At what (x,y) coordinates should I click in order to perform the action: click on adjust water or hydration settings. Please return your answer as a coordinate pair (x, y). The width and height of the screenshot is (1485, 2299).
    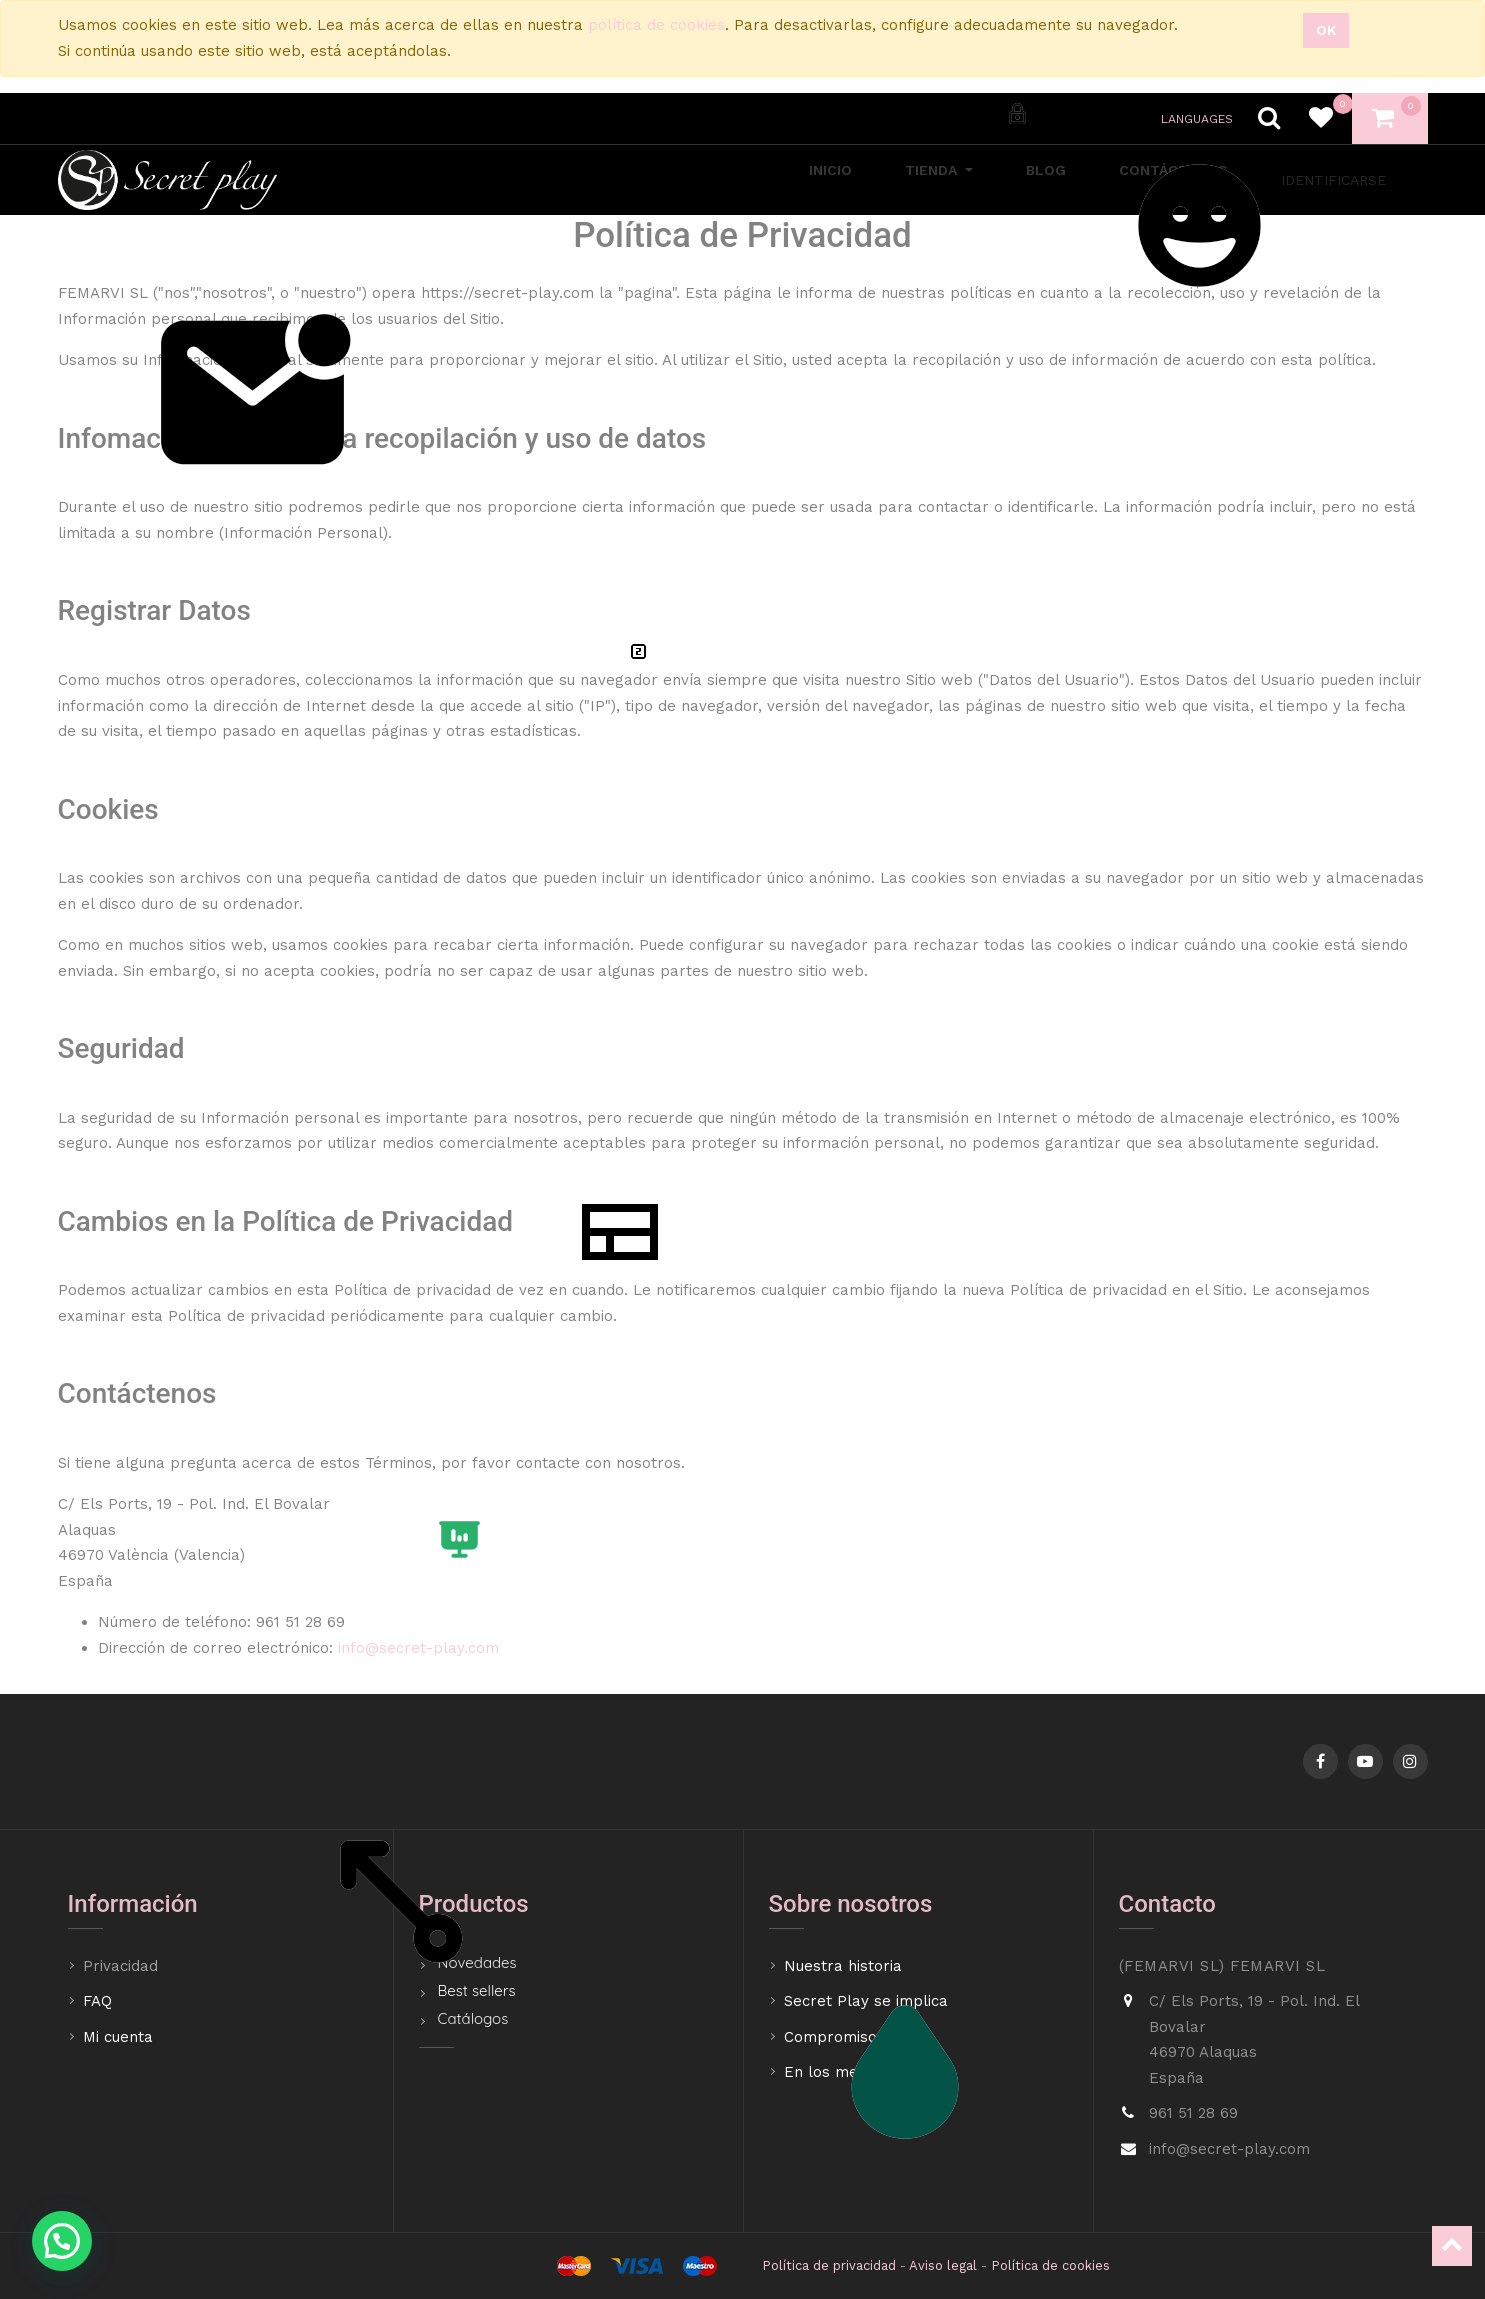
    Looking at the image, I should click on (905, 2072).